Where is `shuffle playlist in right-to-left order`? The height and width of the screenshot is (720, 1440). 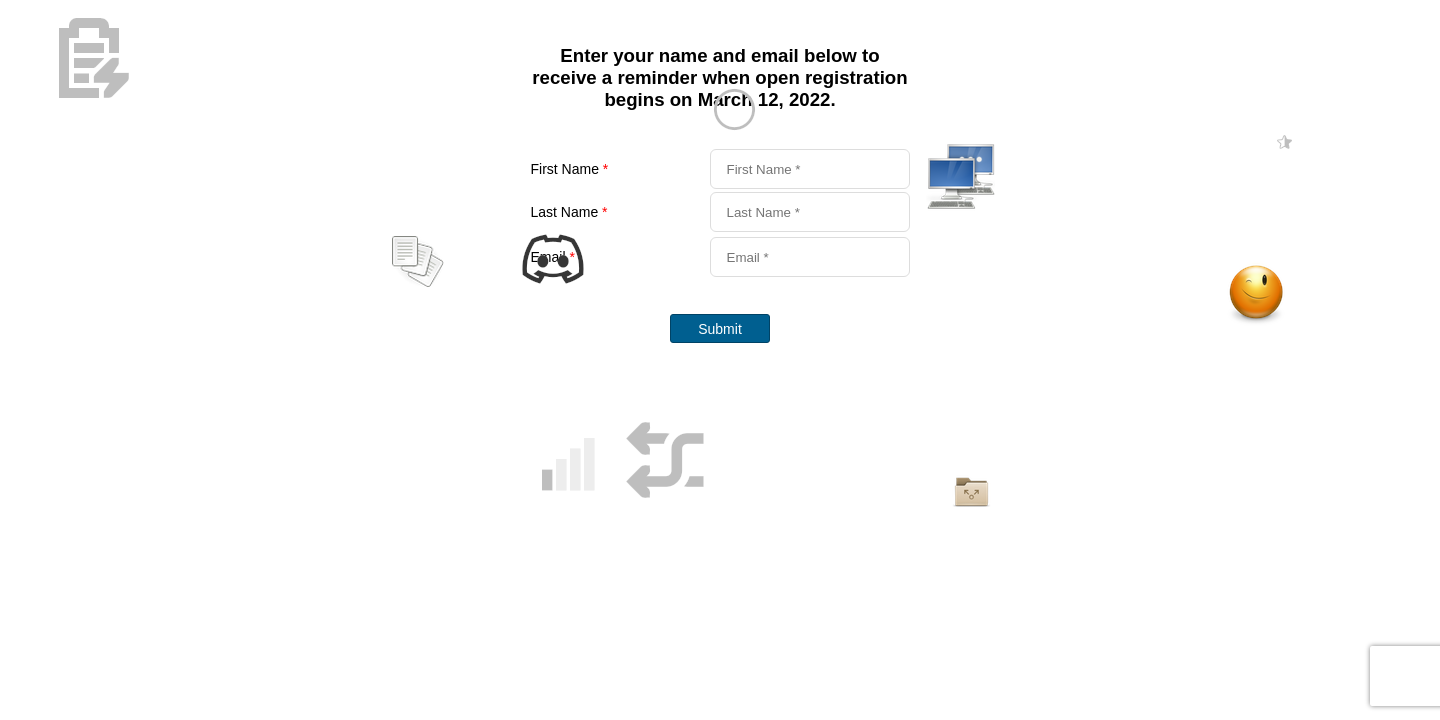
shuffle playlist in right-to-left order is located at coordinates (666, 460).